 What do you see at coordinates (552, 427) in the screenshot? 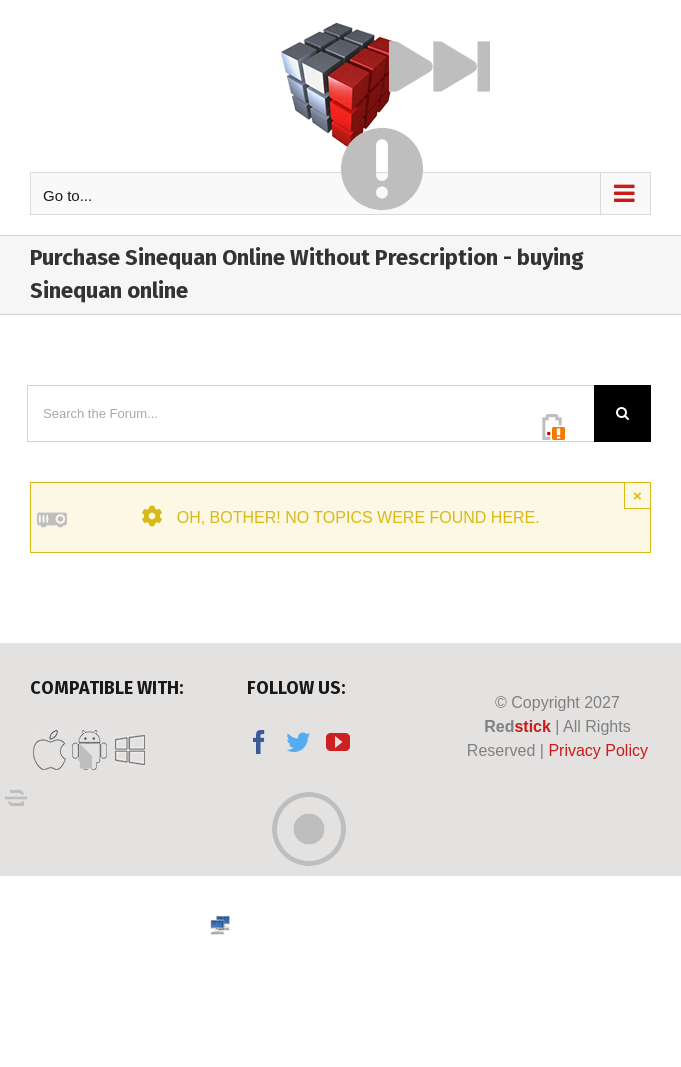
I see `indicates low battery warning` at bounding box center [552, 427].